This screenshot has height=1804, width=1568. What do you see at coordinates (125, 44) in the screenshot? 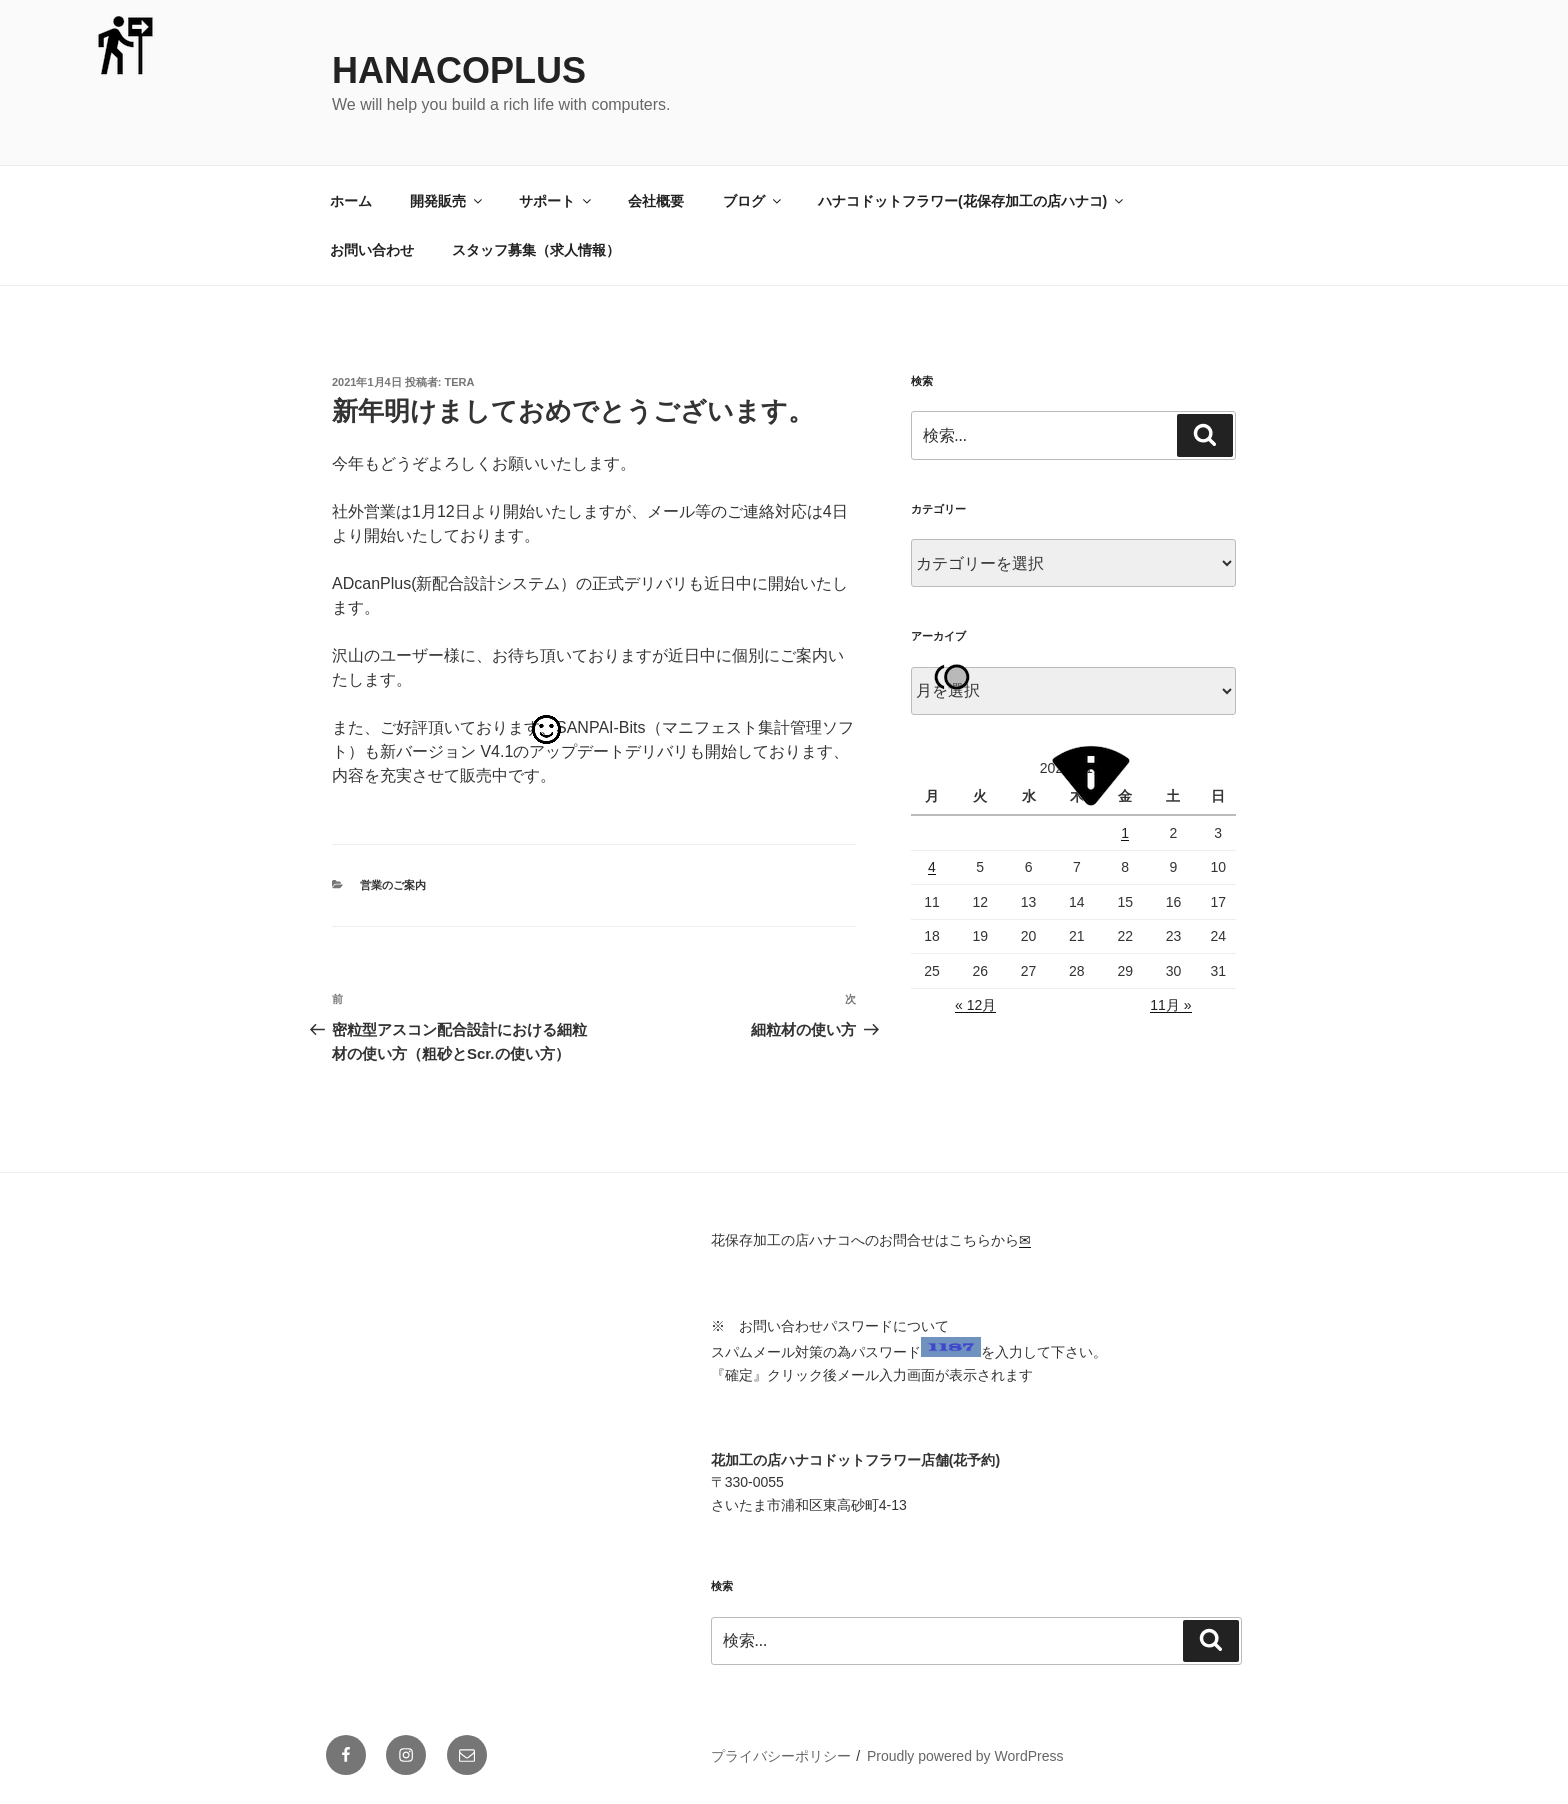
I see `follow directional signs or navigation guidance` at bounding box center [125, 44].